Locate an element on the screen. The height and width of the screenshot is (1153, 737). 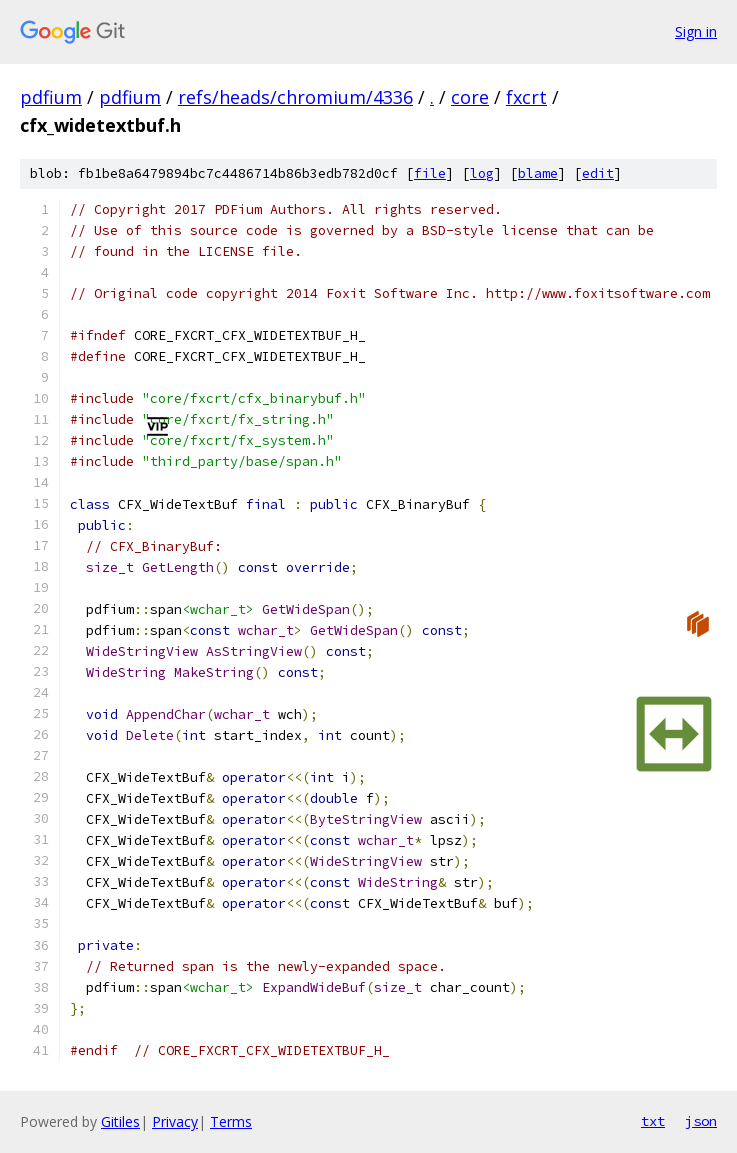
flip image horizontally is located at coordinates (674, 734).